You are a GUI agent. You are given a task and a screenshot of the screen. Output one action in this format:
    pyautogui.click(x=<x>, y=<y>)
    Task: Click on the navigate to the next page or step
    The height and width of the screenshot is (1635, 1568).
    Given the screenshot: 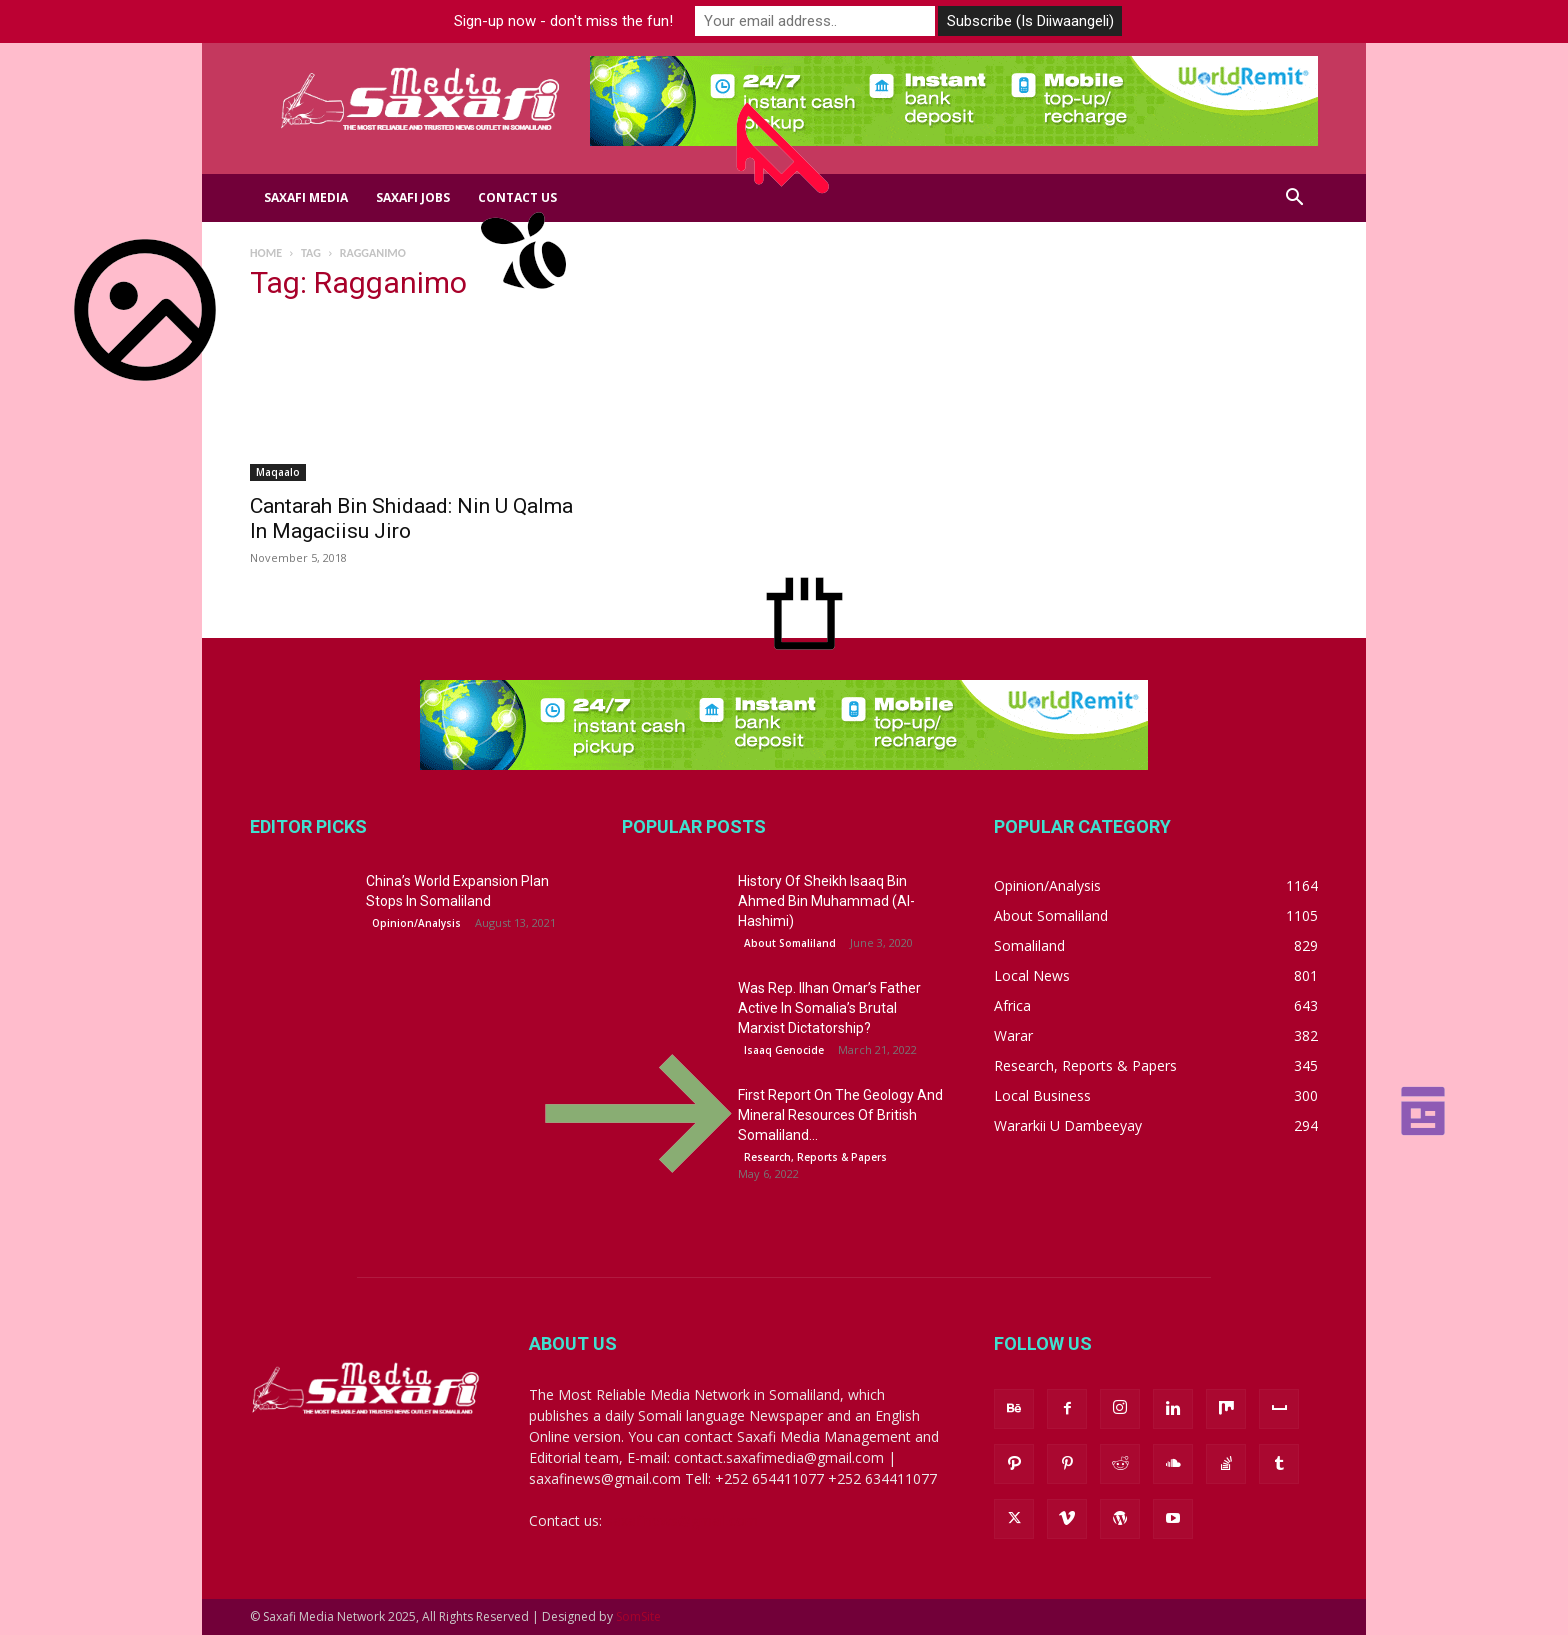 What is the action you would take?
    pyautogui.click(x=638, y=1113)
    